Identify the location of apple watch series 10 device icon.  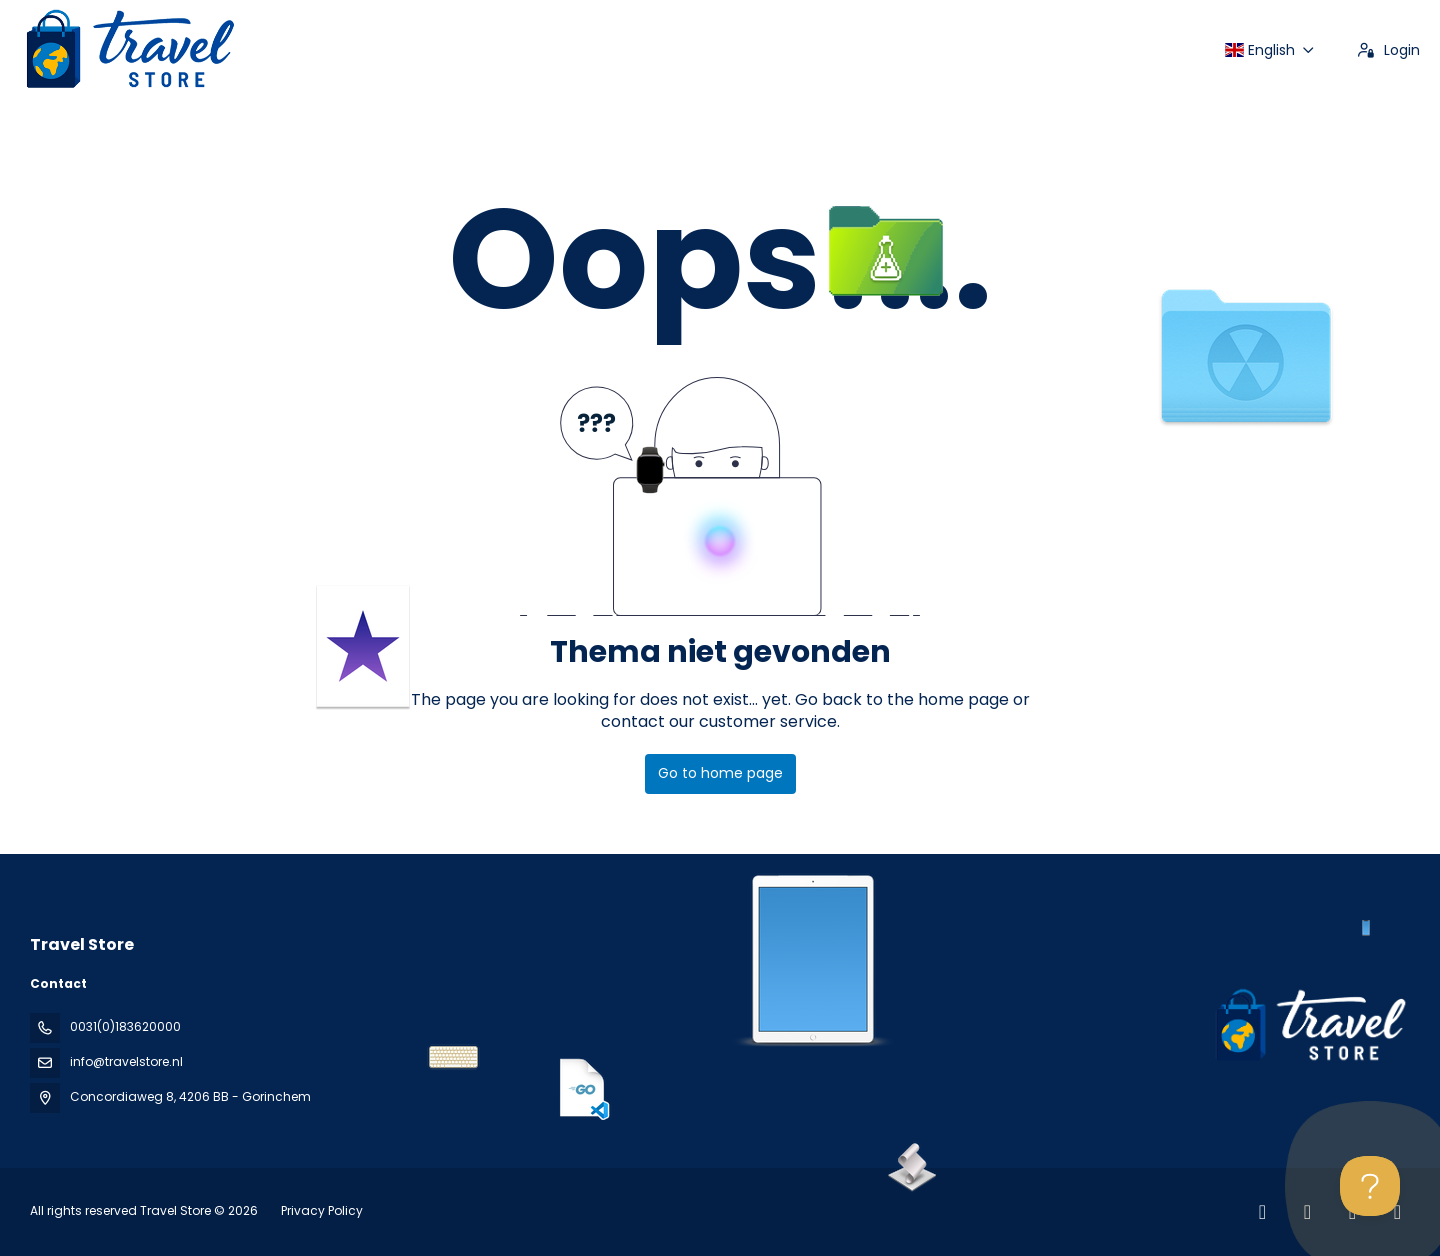
(650, 470).